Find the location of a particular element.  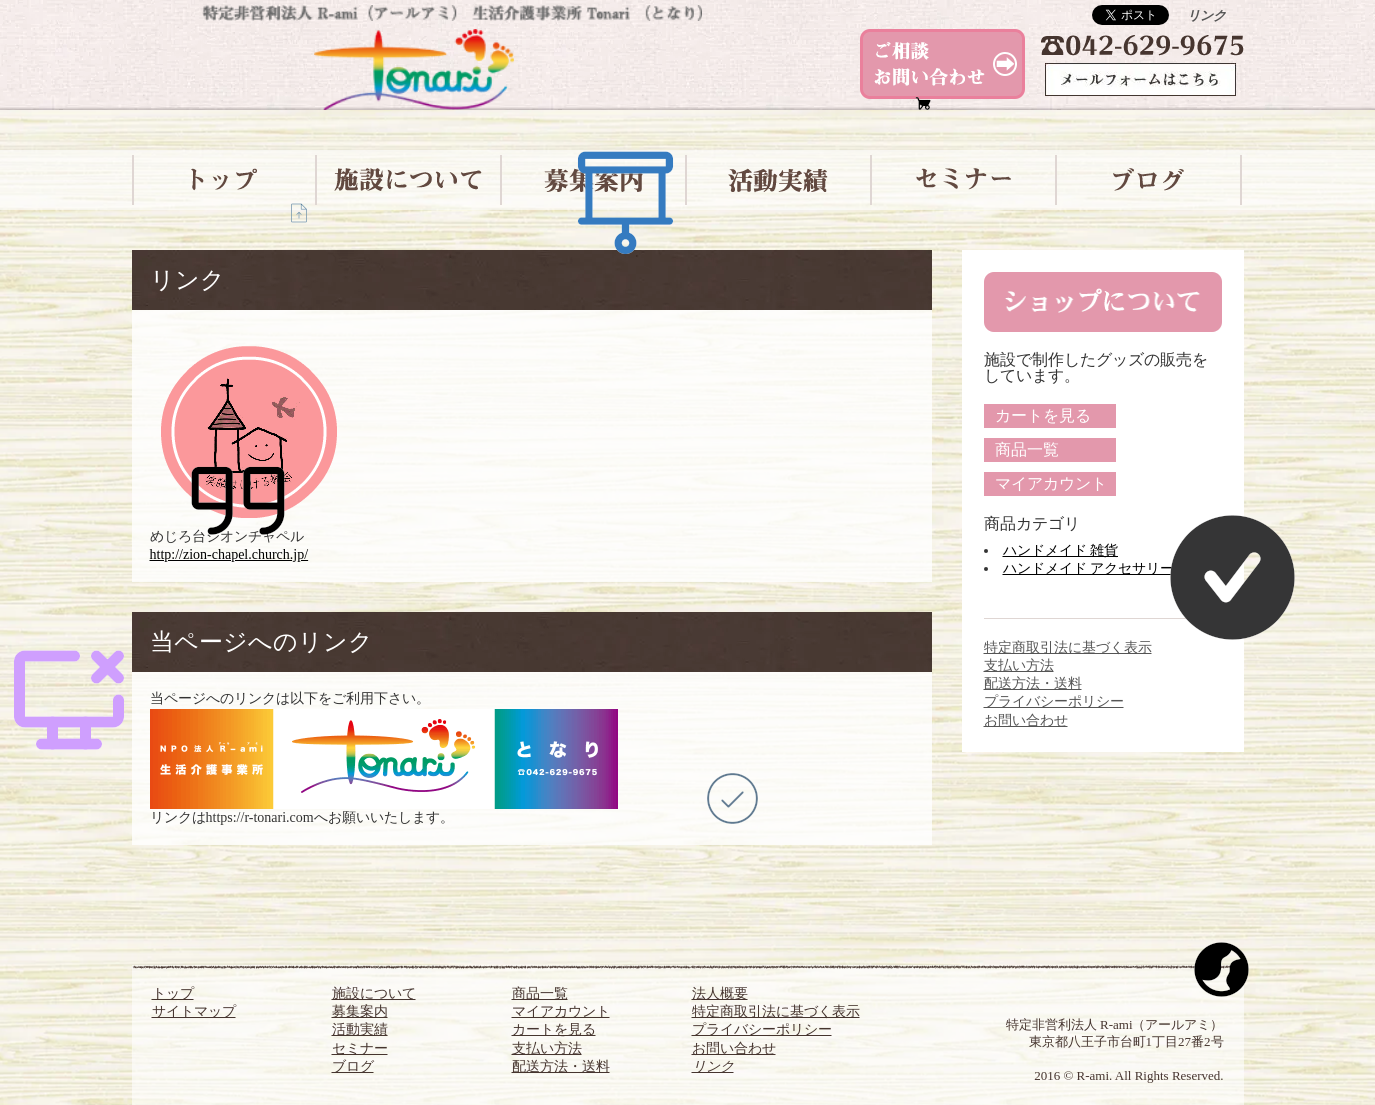

stop sharing your screen is located at coordinates (69, 700).